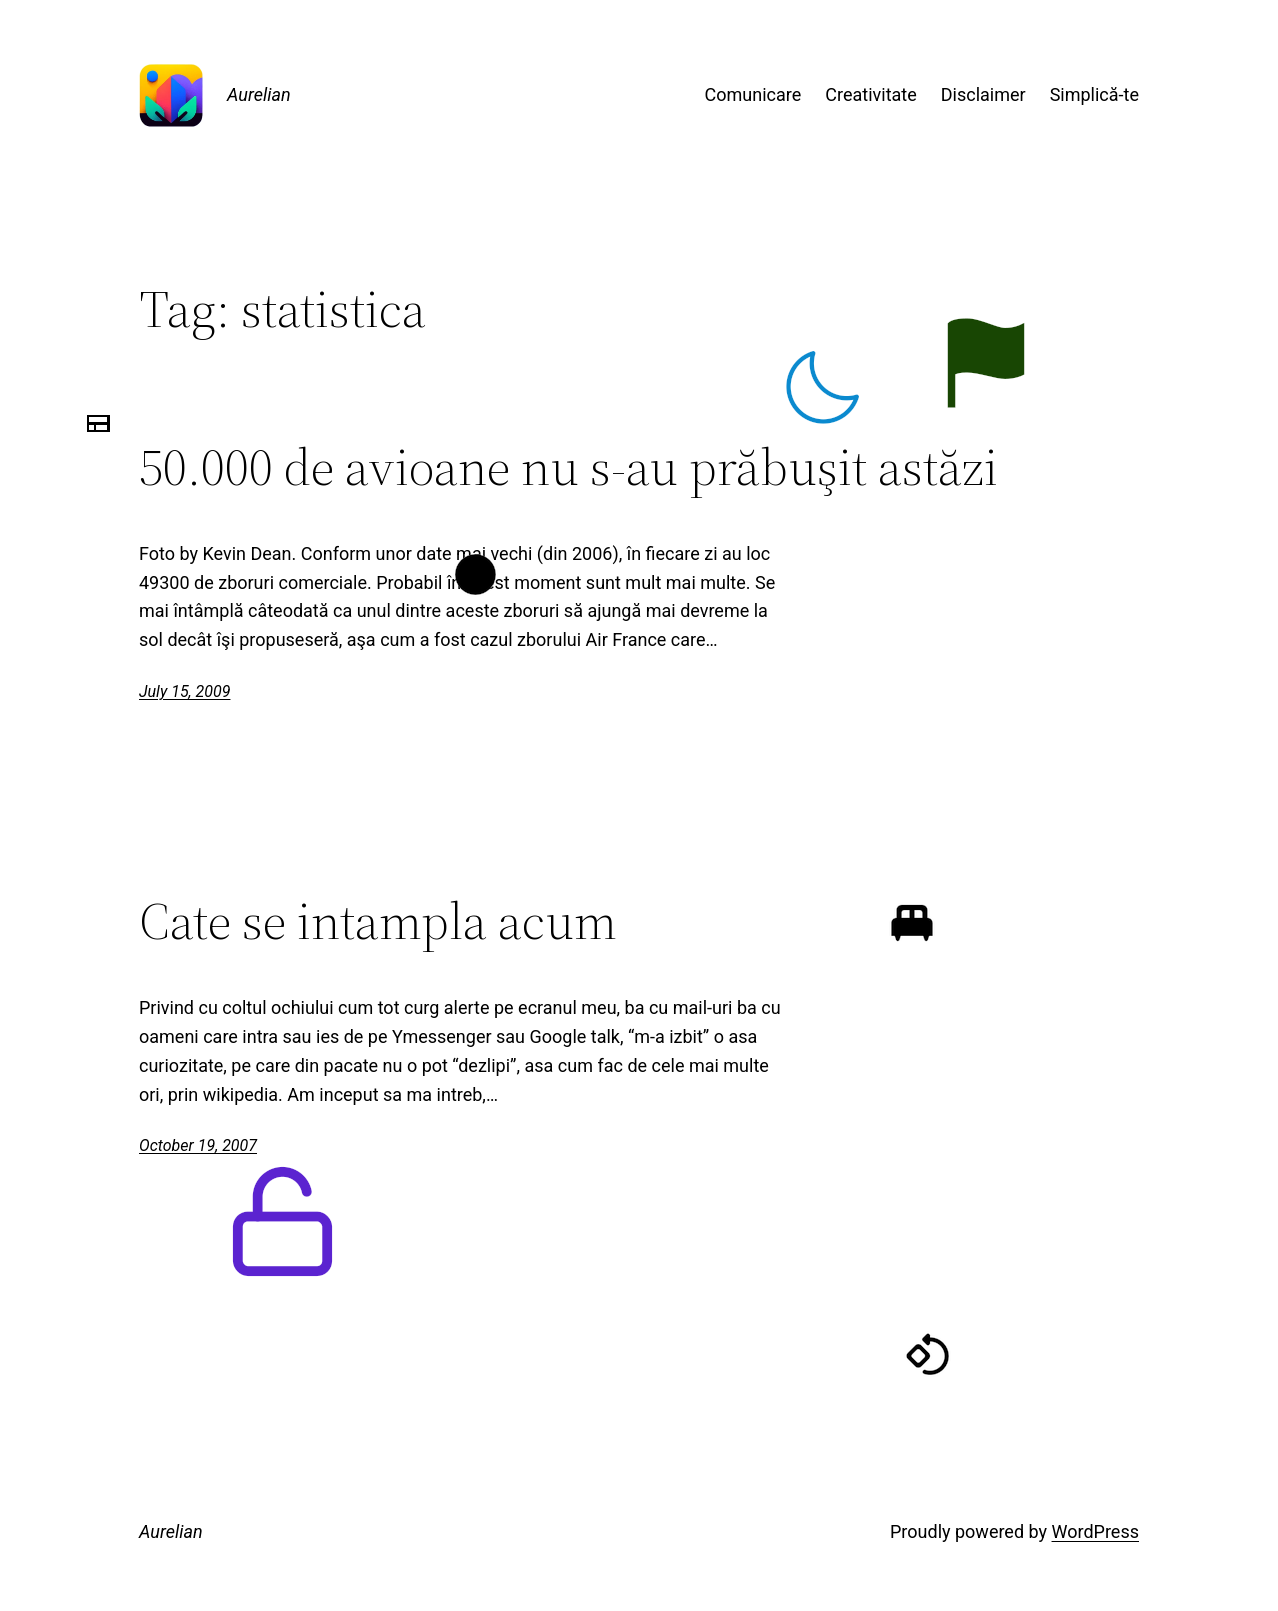 This screenshot has width=1278, height=1611. What do you see at coordinates (820, 389) in the screenshot?
I see `toggle dark mode or night theme` at bounding box center [820, 389].